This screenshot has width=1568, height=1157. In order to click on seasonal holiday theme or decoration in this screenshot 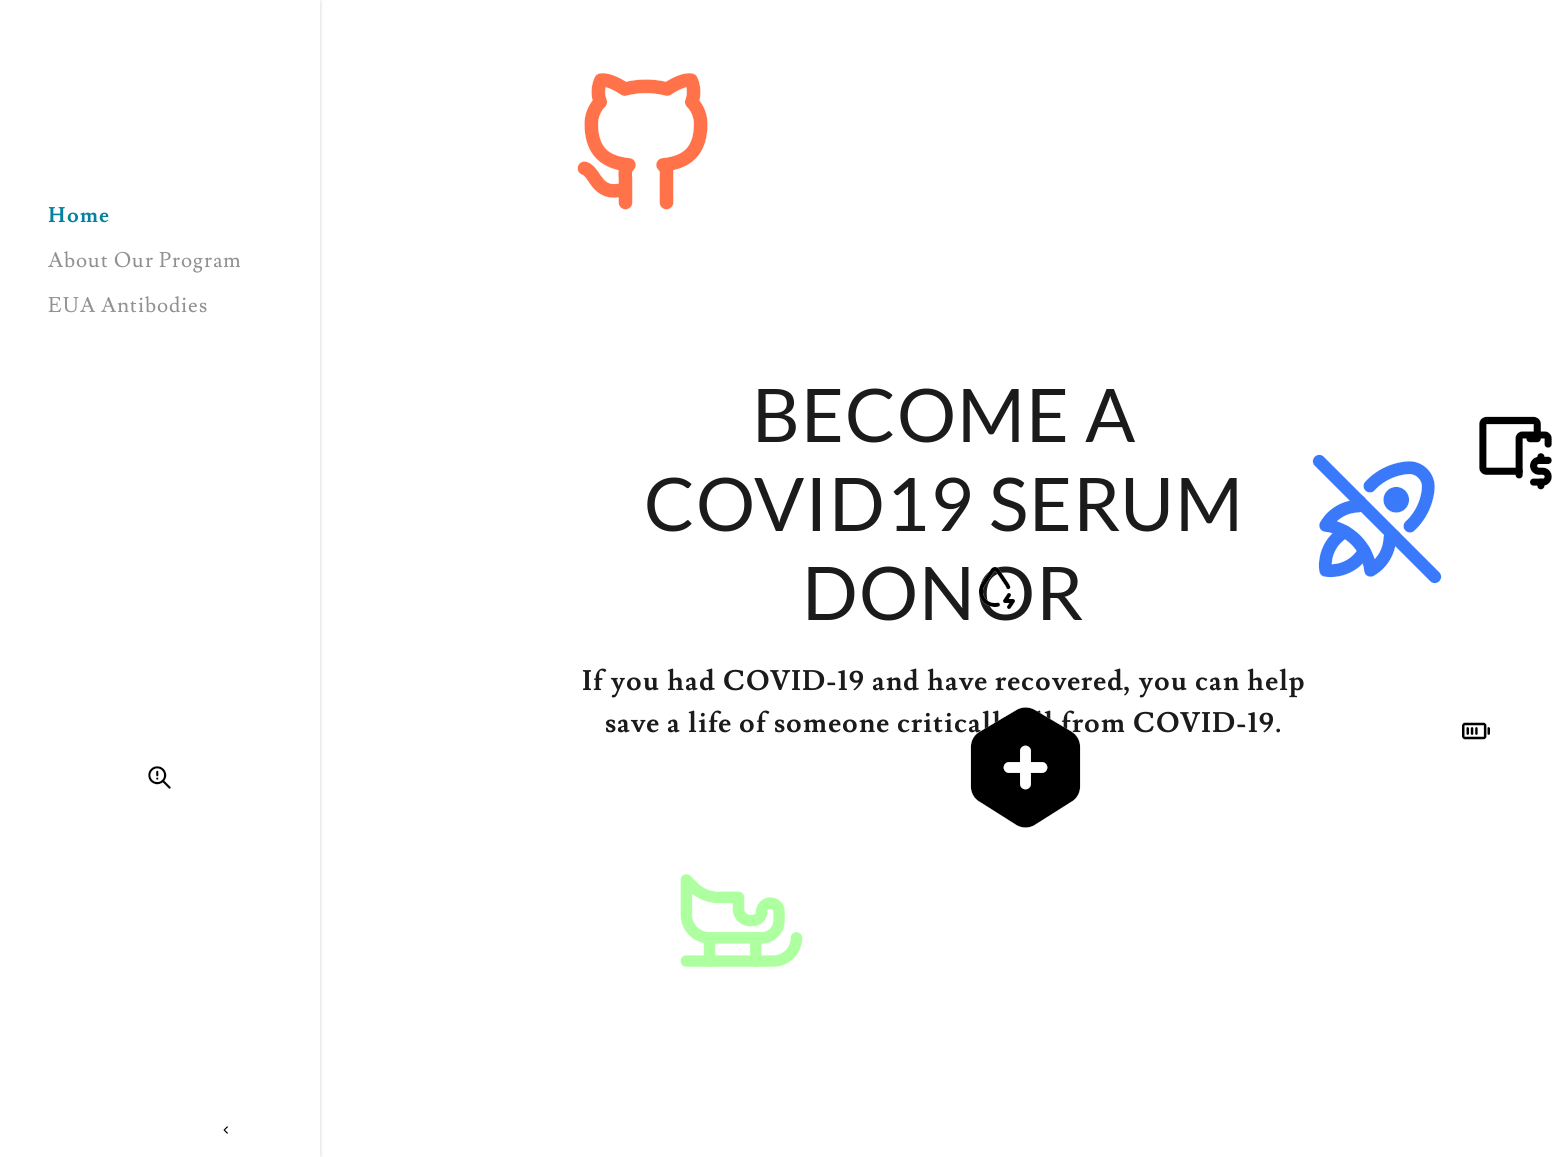, I will do `click(738, 920)`.